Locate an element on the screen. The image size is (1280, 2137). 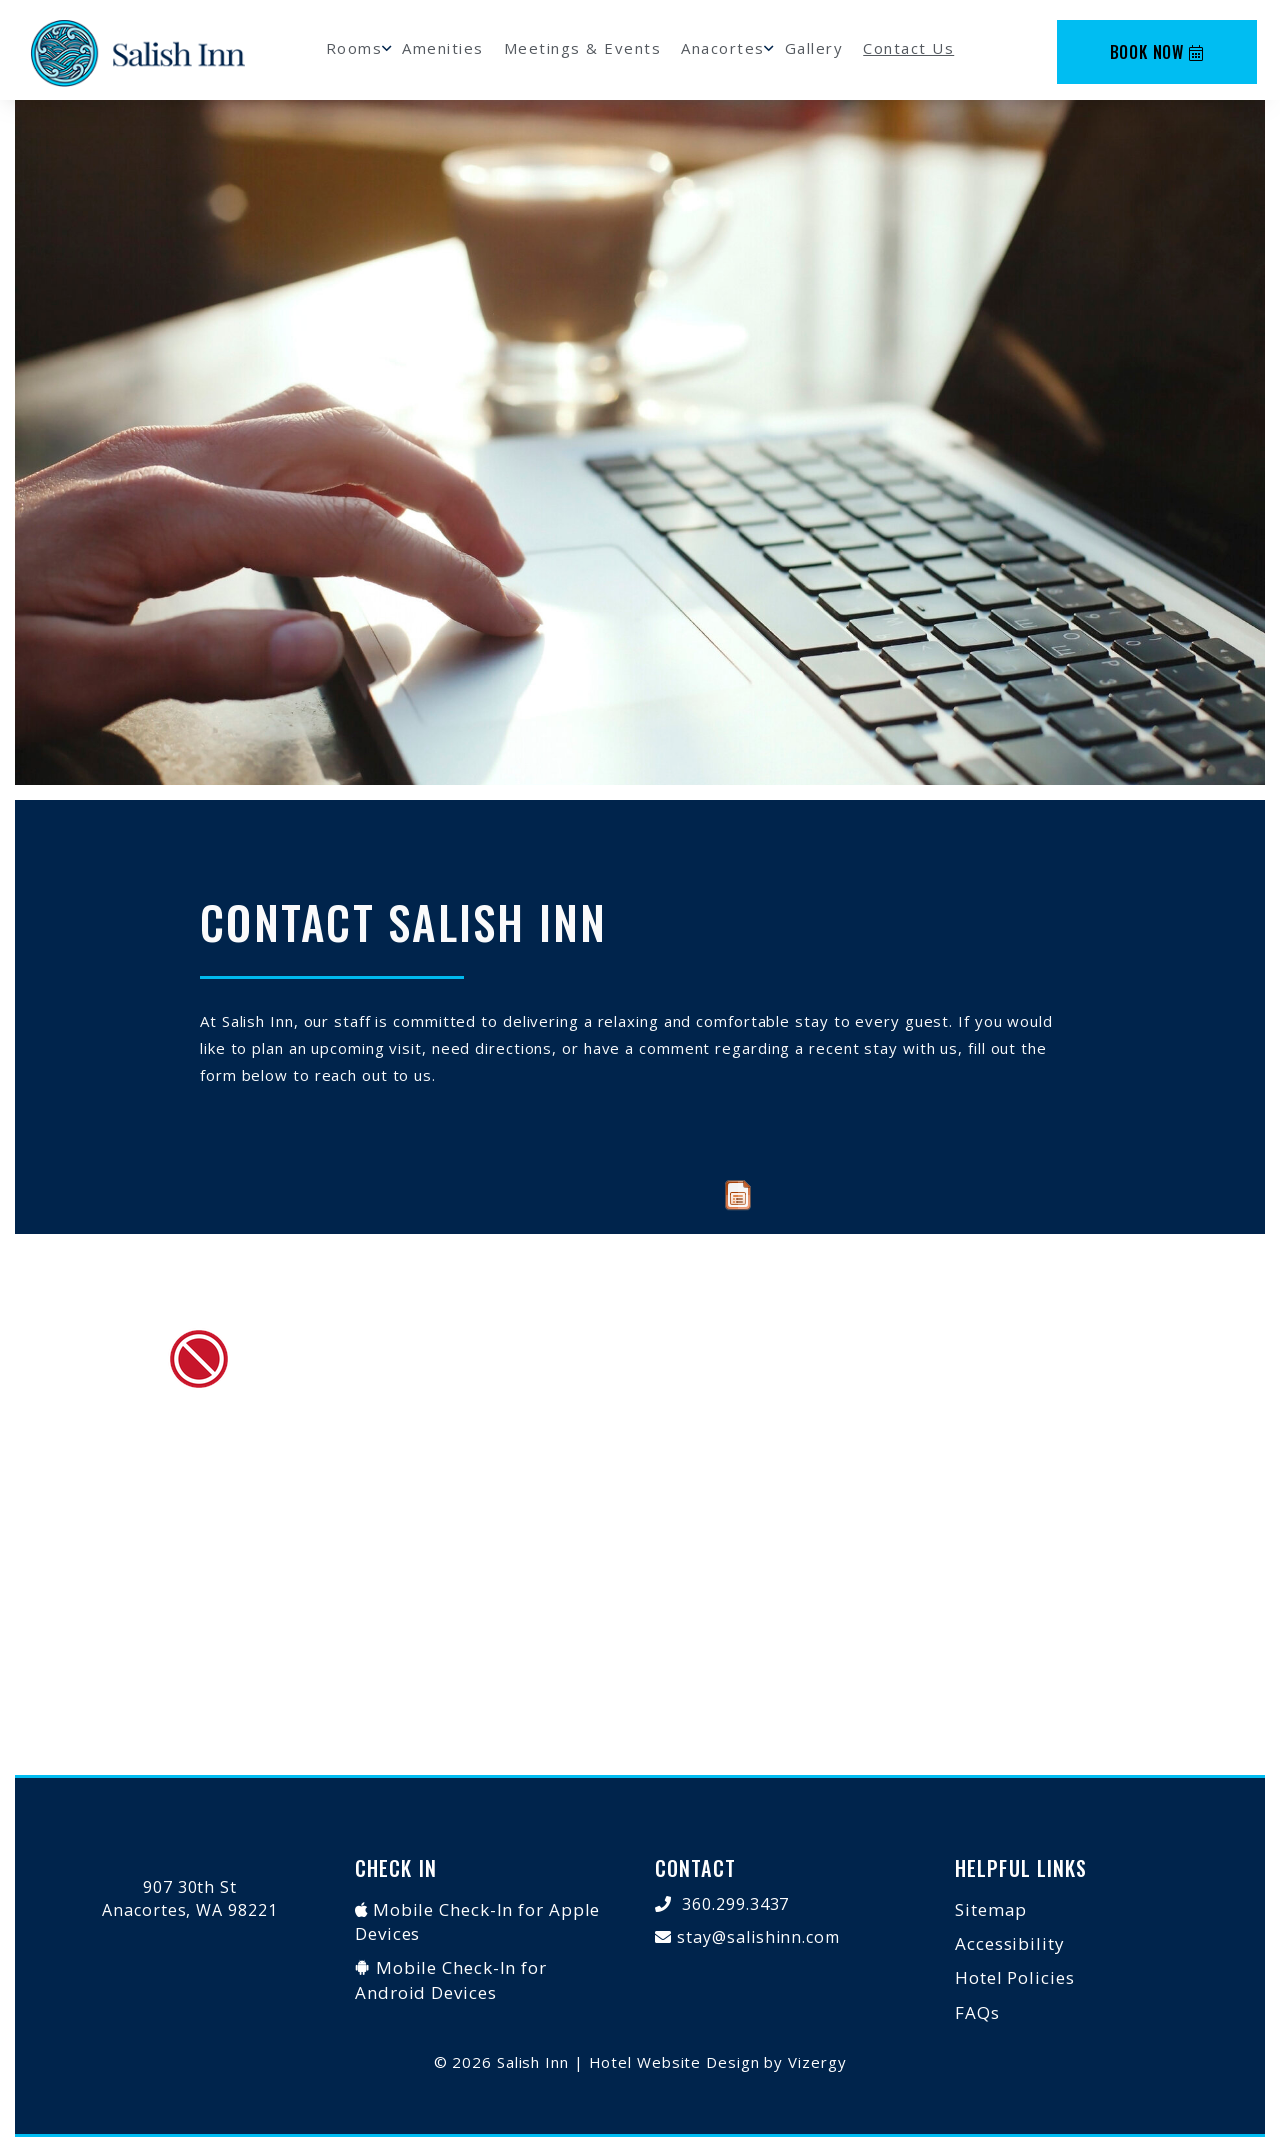
open a presentation template file is located at coordinates (738, 1195).